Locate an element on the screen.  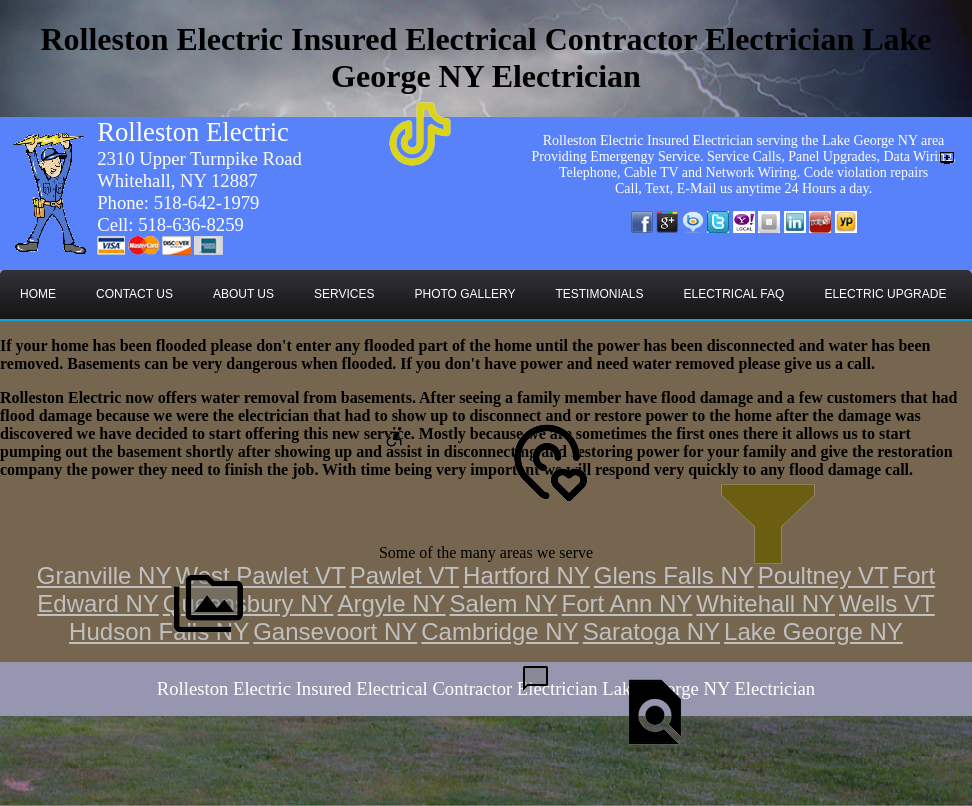
access your photo and media library is located at coordinates (208, 603).